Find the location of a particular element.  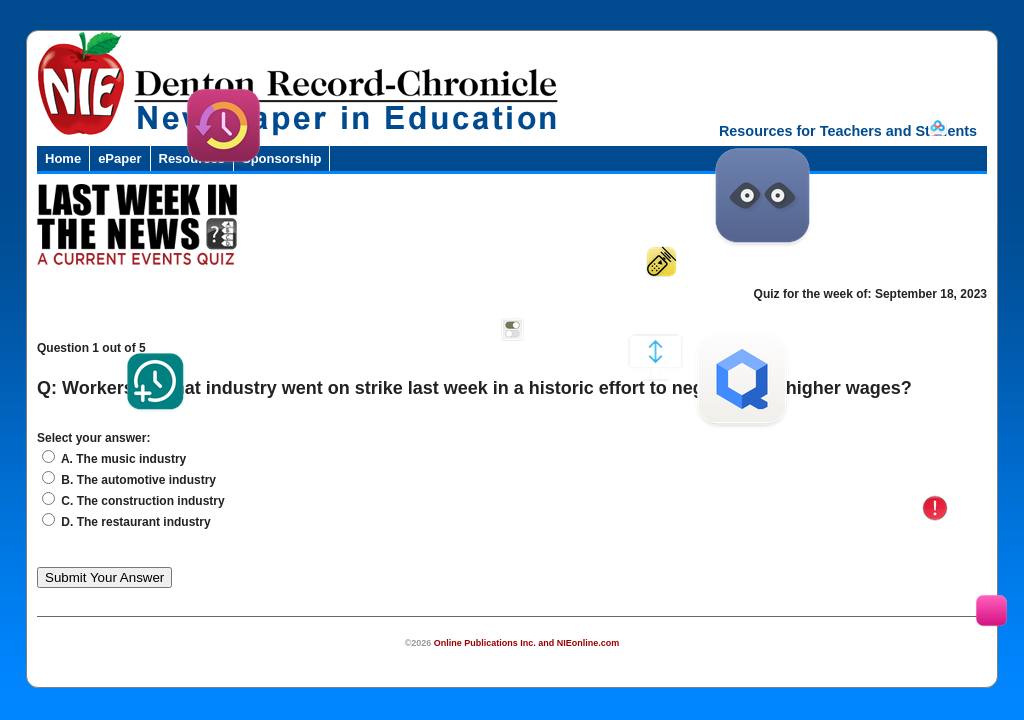

open mockoon api mocking application is located at coordinates (762, 195).